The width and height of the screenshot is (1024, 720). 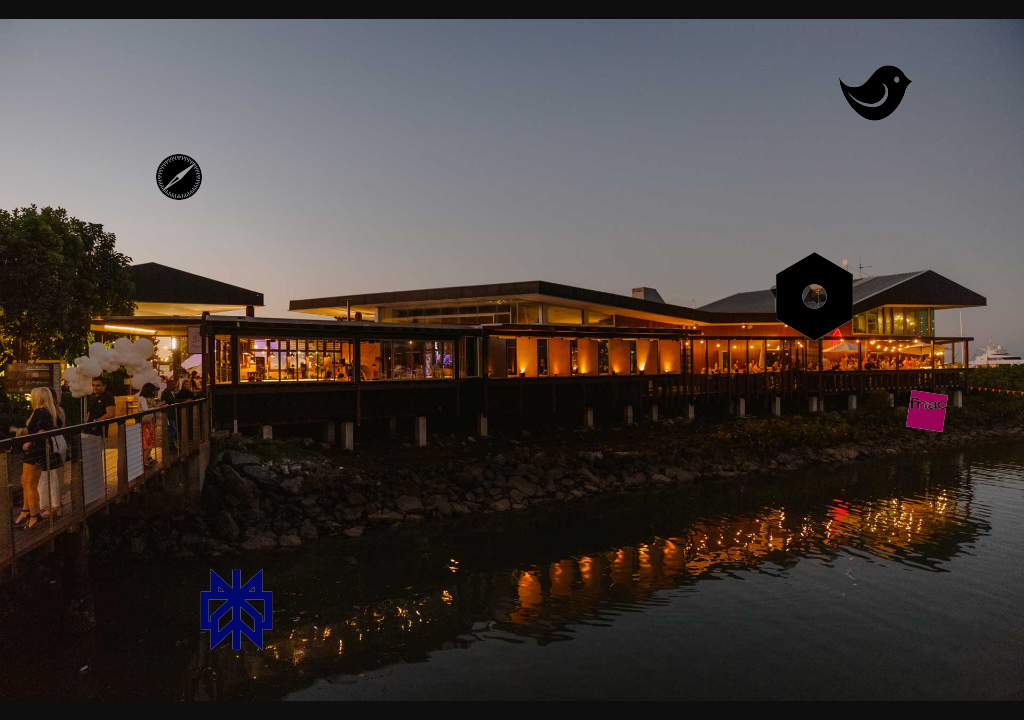 What do you see at coordinates (814, 296) in the screenshot?
I see `access app or system settings` at bounding box center [814, 296].